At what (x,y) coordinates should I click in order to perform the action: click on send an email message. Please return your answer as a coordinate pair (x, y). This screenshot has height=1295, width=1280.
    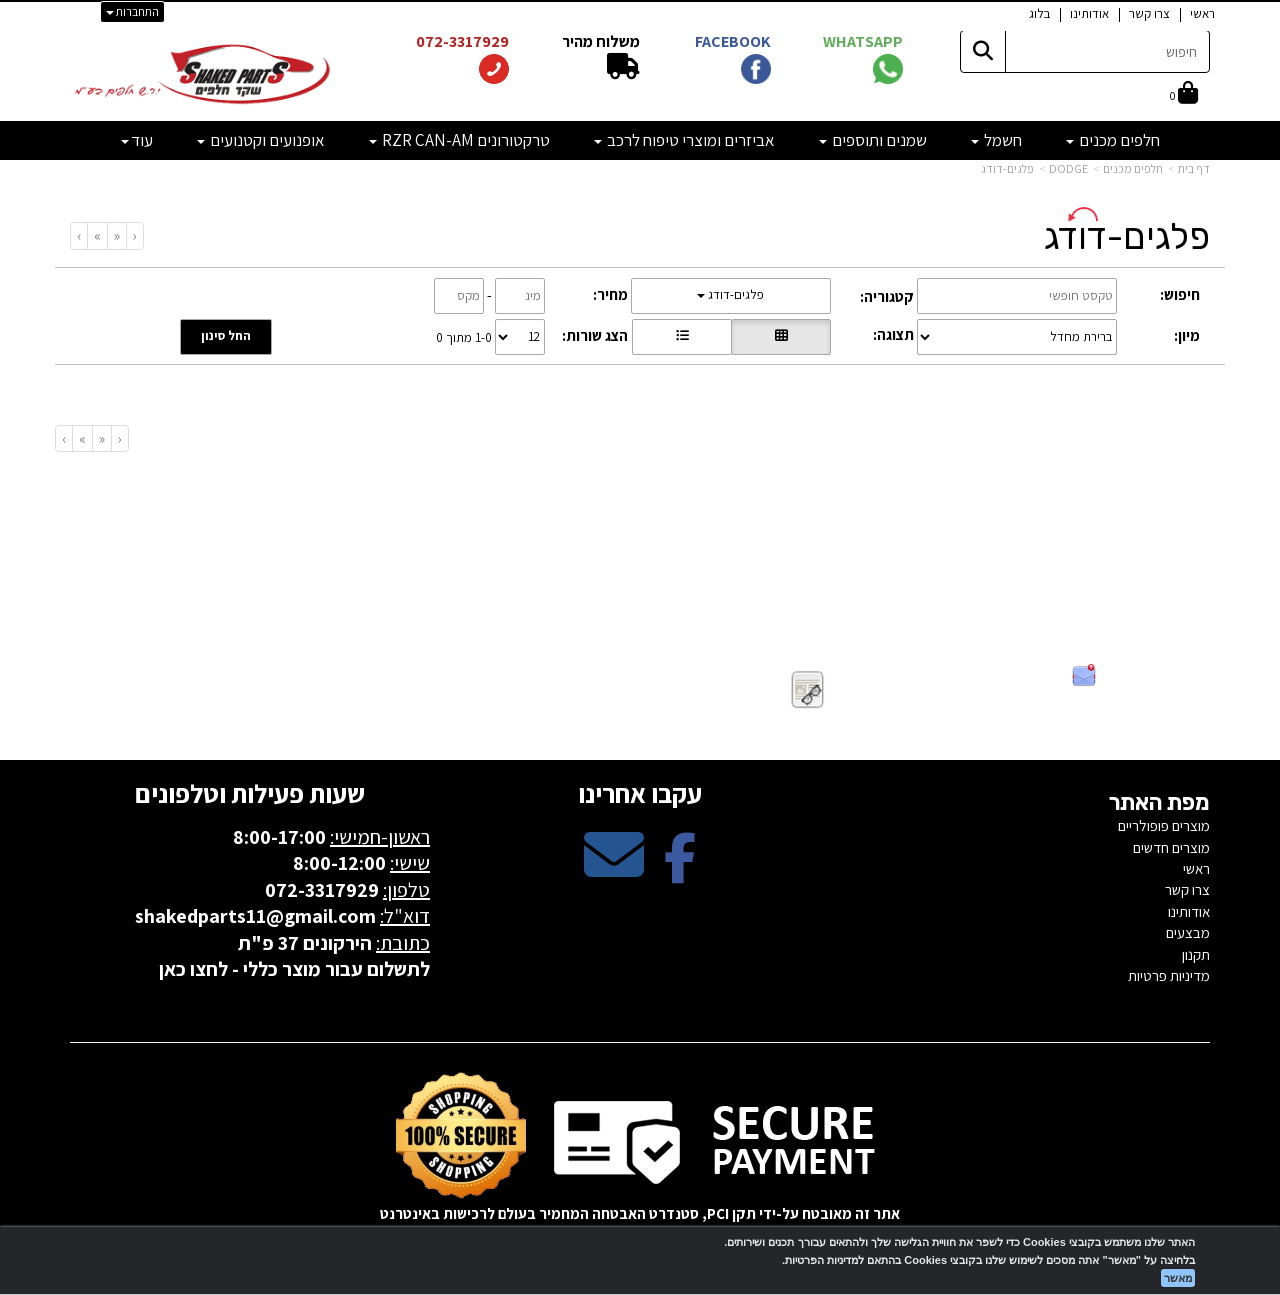
    Looking at the image, I should click on (1084, 676).